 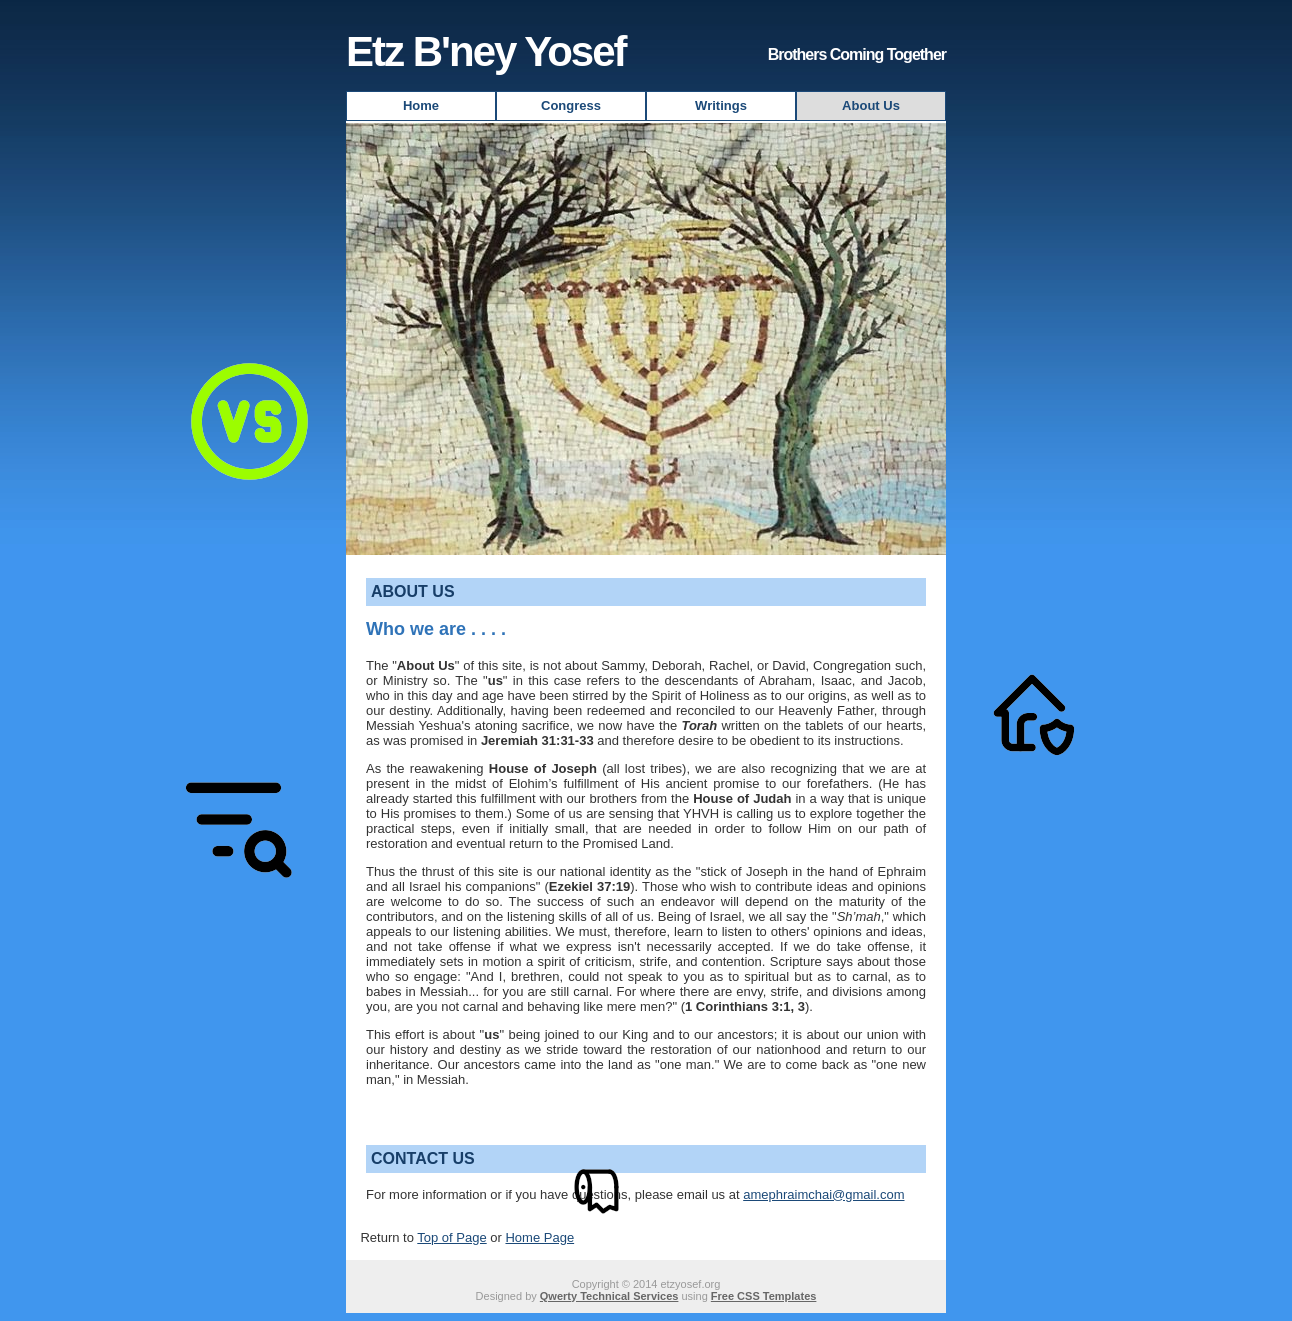 What do you see at coordinates (233, 819) in the screenshot?
I see `search within filtered results` at bounding box center [233, 819].